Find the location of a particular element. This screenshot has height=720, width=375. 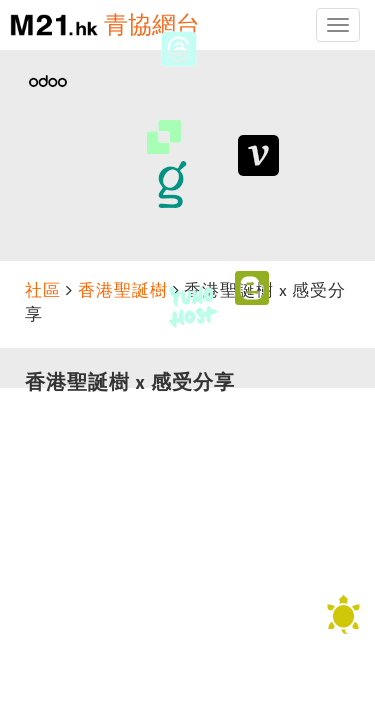

open odoo business management app is located at coordinates (48, 81).